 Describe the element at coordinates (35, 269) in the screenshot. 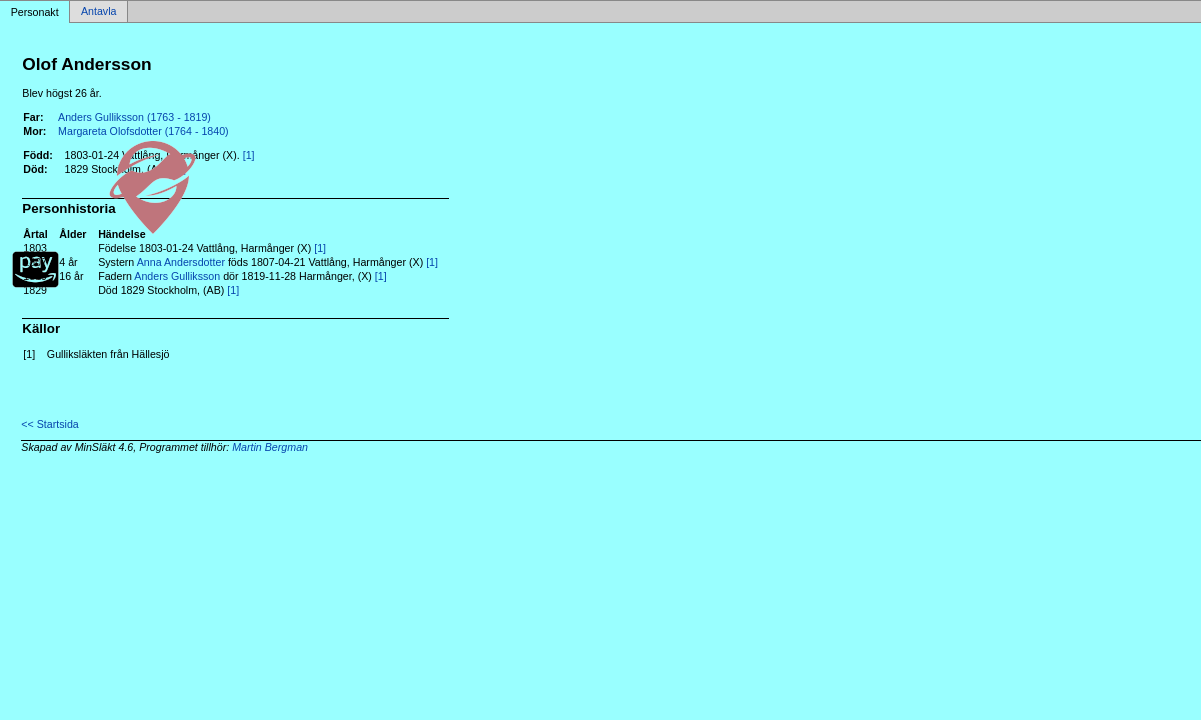

I see `pay with amazon pay at checkout` at that location.